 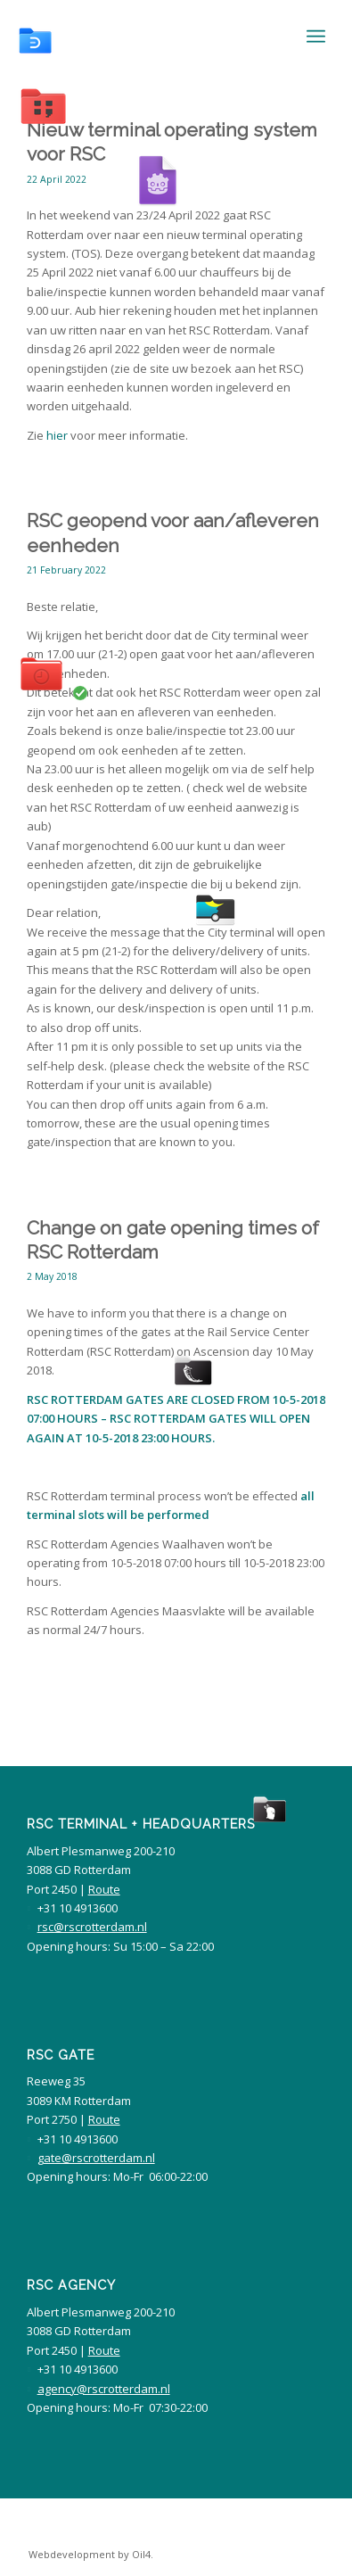 What do you see at coordinates (41, 673) in the screenshot?
I see `access temporary files folder` at bounding box center [41, 673].